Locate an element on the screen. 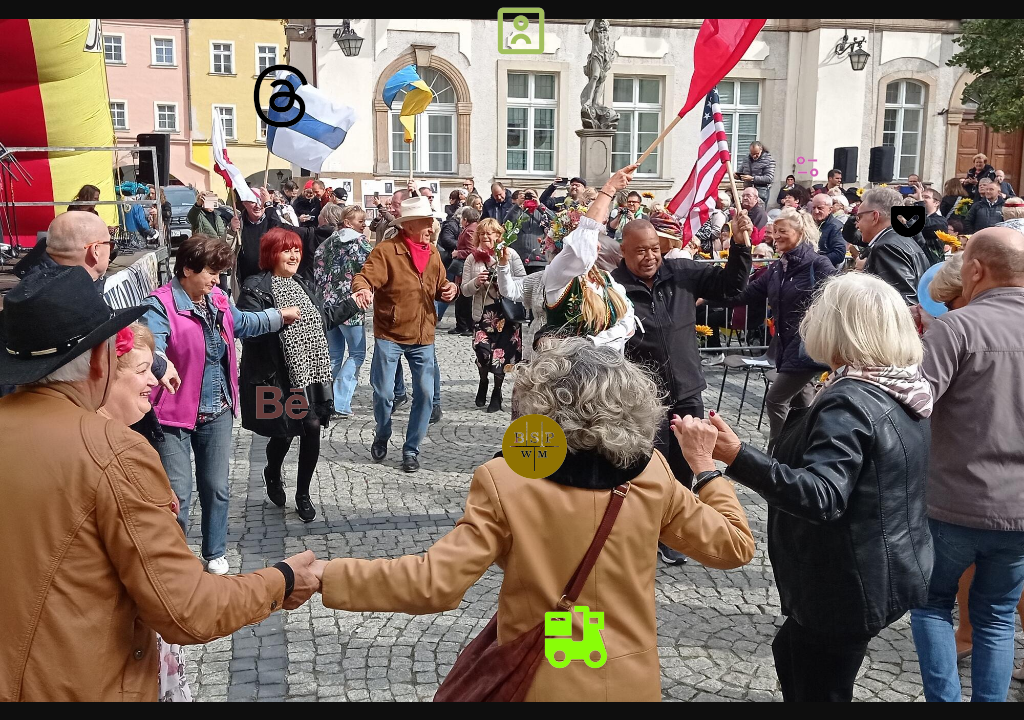  adjust audio equalizer settings is located at coordinates (807, 166).